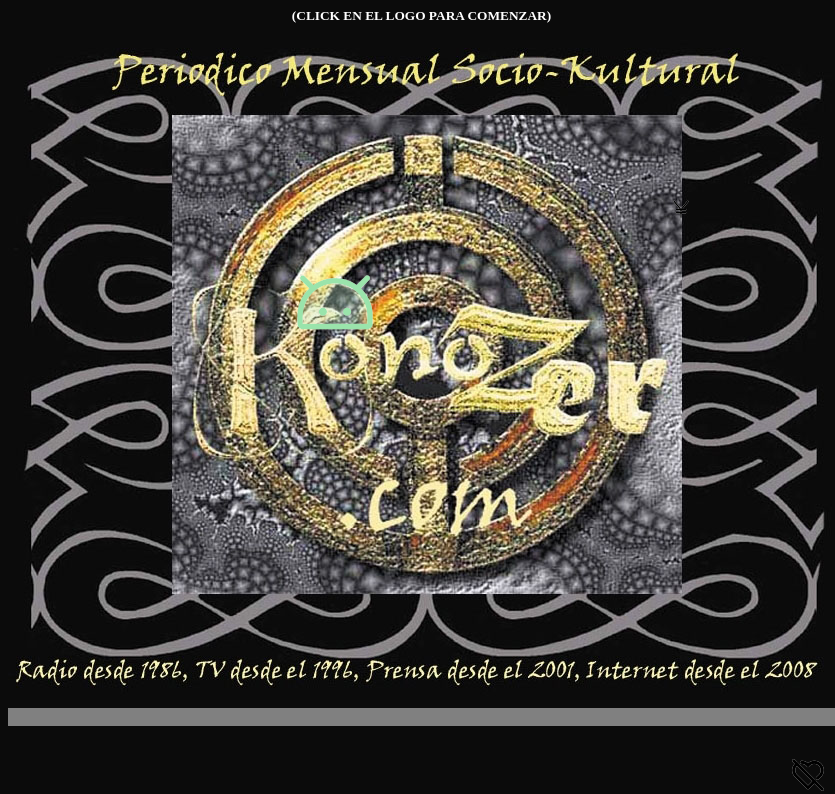 Image resolution: width=835 pixels, height=794 pixels. Describe the element at coordinates (808, 775) in the screenshot. I see `remove from favorites` at that location.